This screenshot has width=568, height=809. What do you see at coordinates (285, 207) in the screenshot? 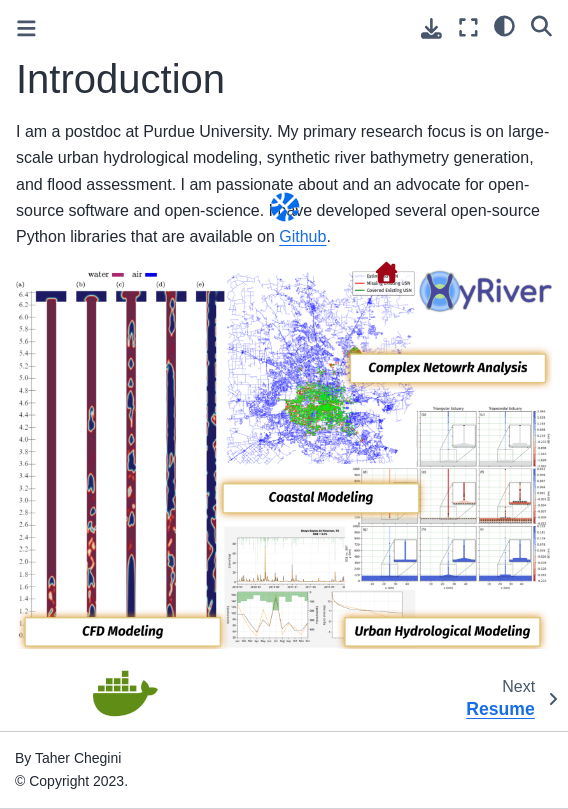
I see `view basketball or sports content` at bounding box center [285, 207].